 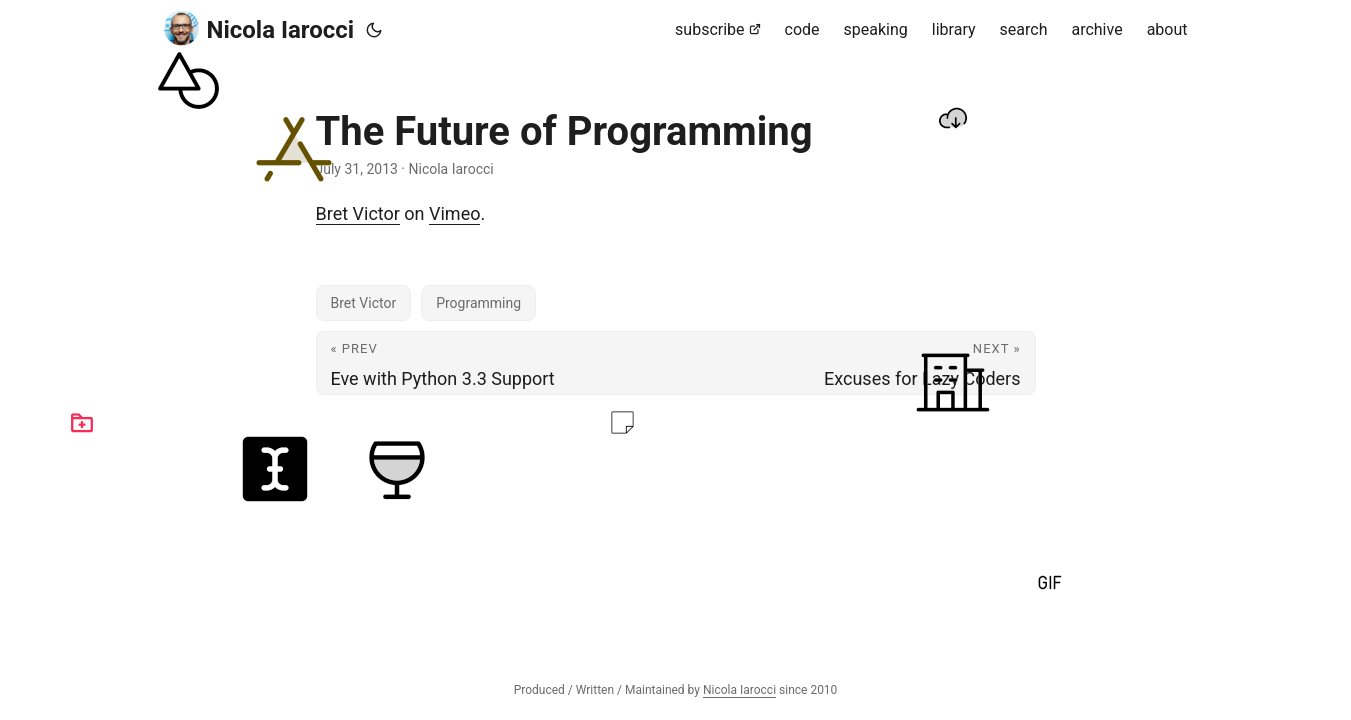 I want to click on text input field cursor indicator, so click(x=275, y=469).